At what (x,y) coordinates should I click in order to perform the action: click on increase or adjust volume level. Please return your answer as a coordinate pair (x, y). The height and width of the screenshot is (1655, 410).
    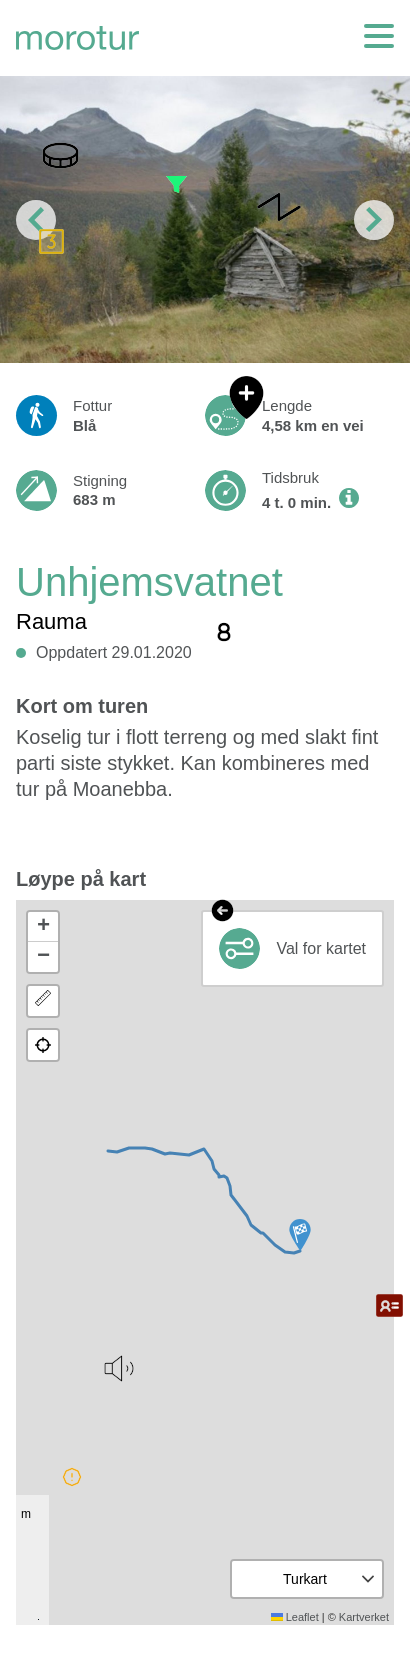
    Looking at the image, I should click on (118, 1368).